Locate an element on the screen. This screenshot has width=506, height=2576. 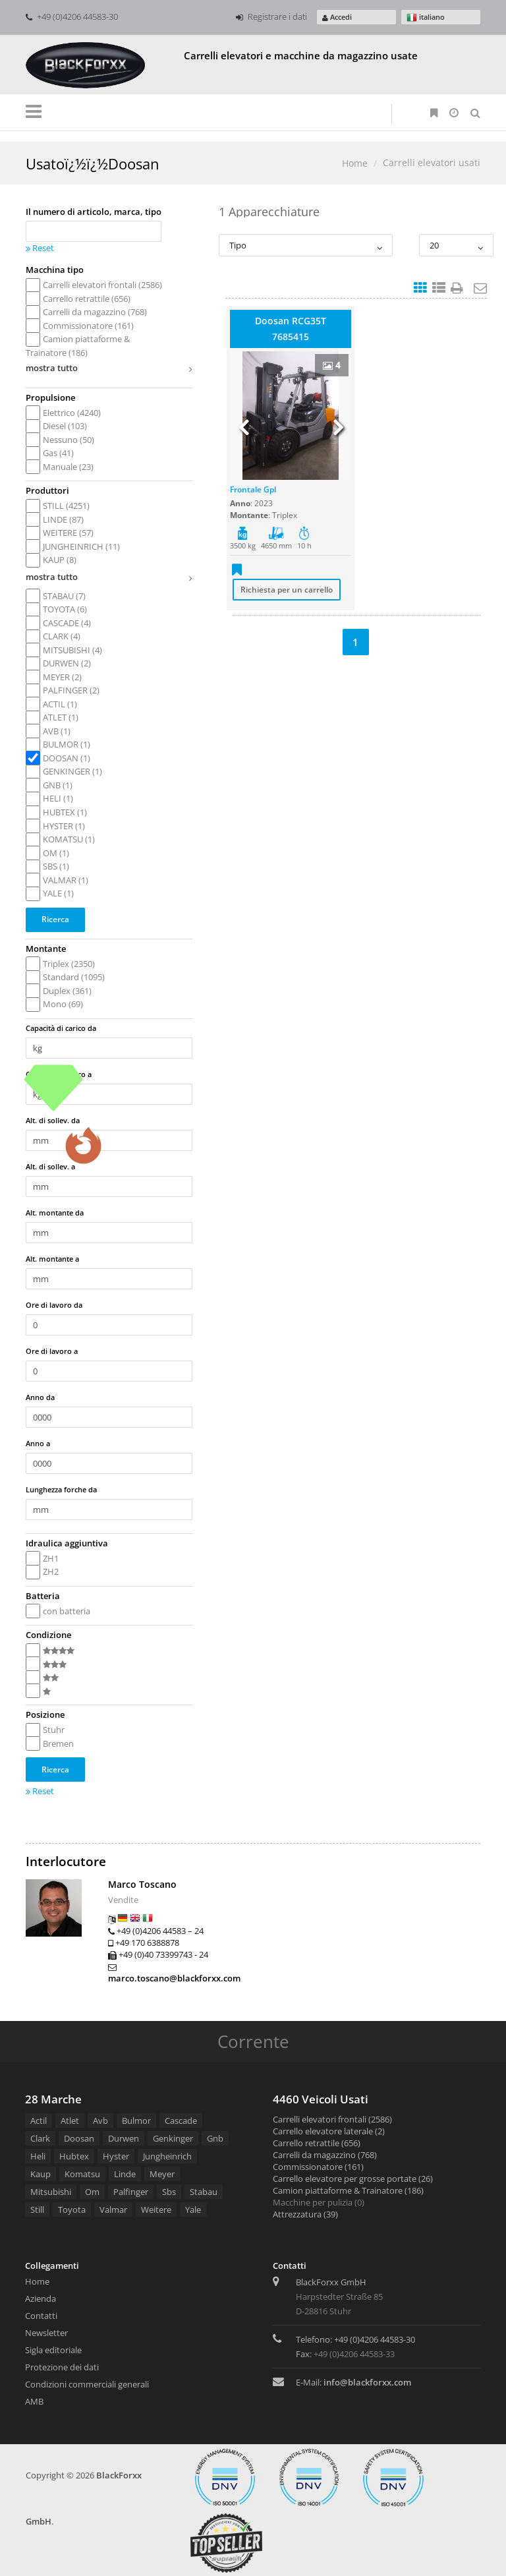
indicates VIP or premium membership status is located at coordinates (53, 1087).